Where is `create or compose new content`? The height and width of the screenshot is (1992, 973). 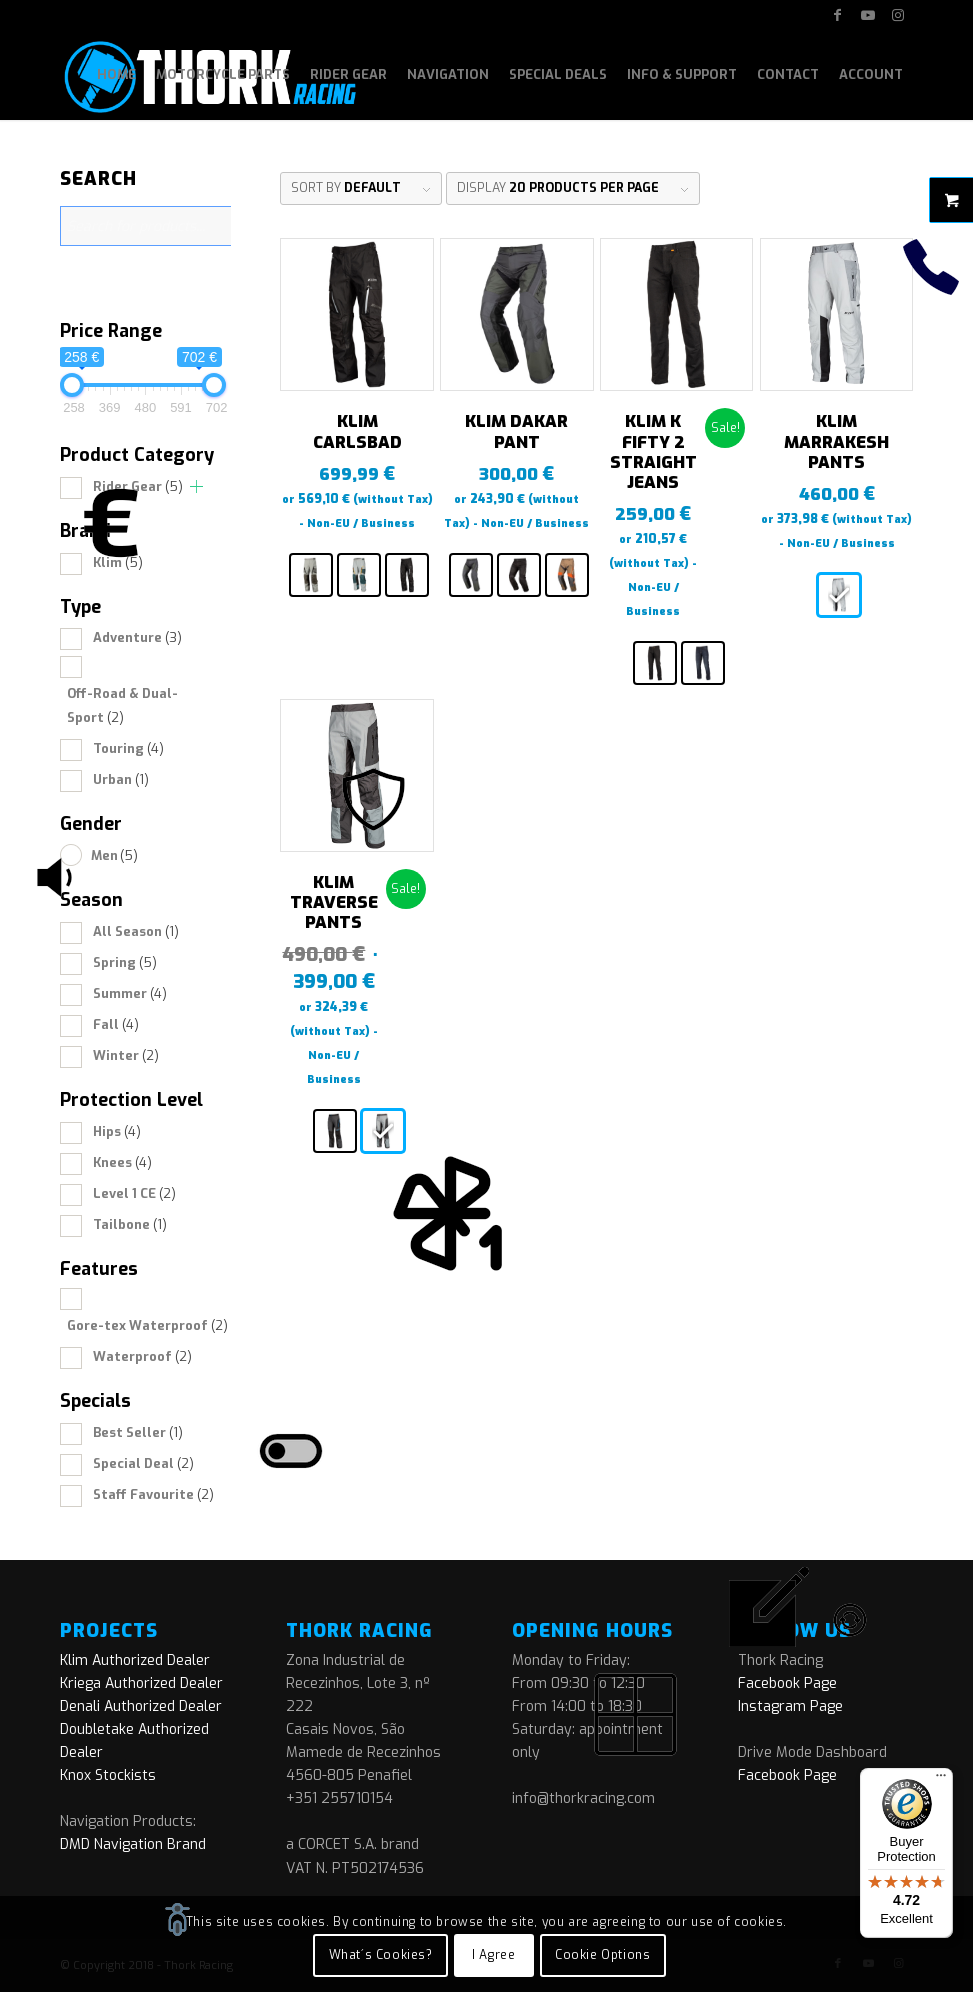 create or compose new content is located at coordinates (768, 1607).